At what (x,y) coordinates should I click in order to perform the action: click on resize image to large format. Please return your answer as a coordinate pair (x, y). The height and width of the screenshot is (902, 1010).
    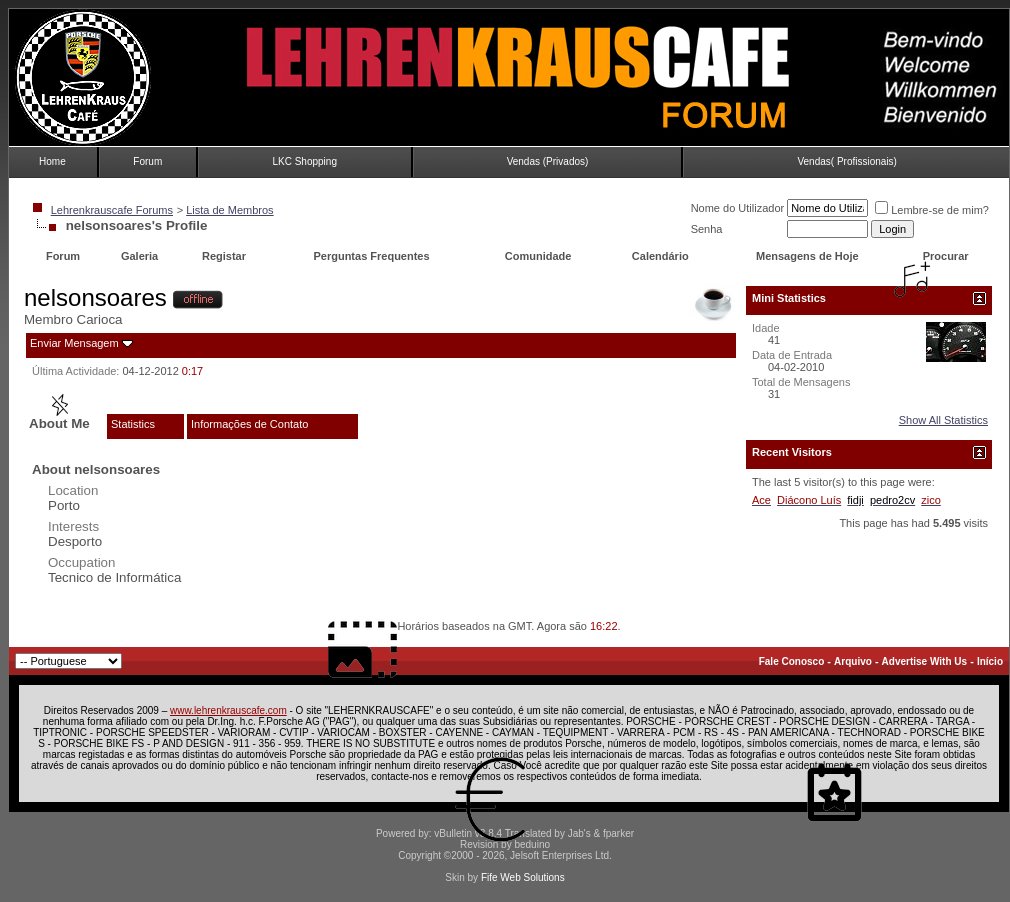
    Looking at the image, I should click on (362, 649).